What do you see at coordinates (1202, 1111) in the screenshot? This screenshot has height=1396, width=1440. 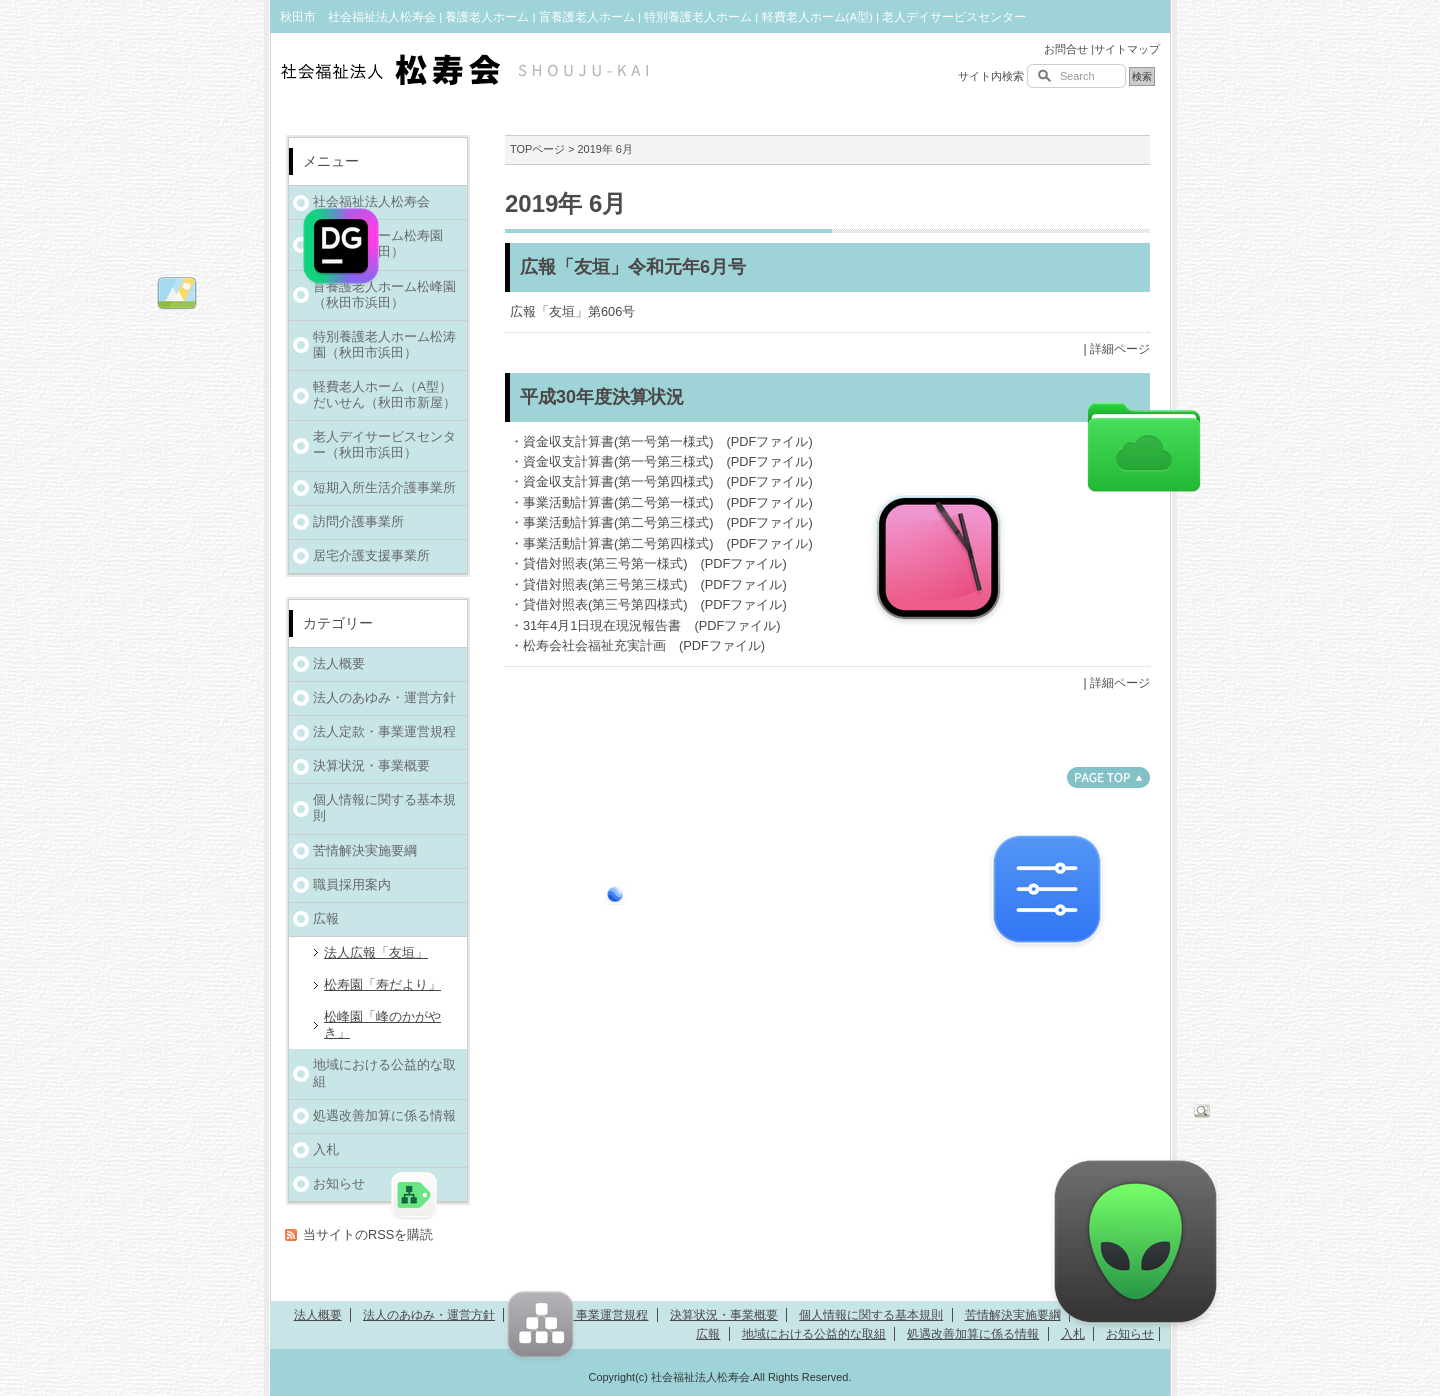 I see `open the photo viewer application` at bounding box center [1202, 1111].